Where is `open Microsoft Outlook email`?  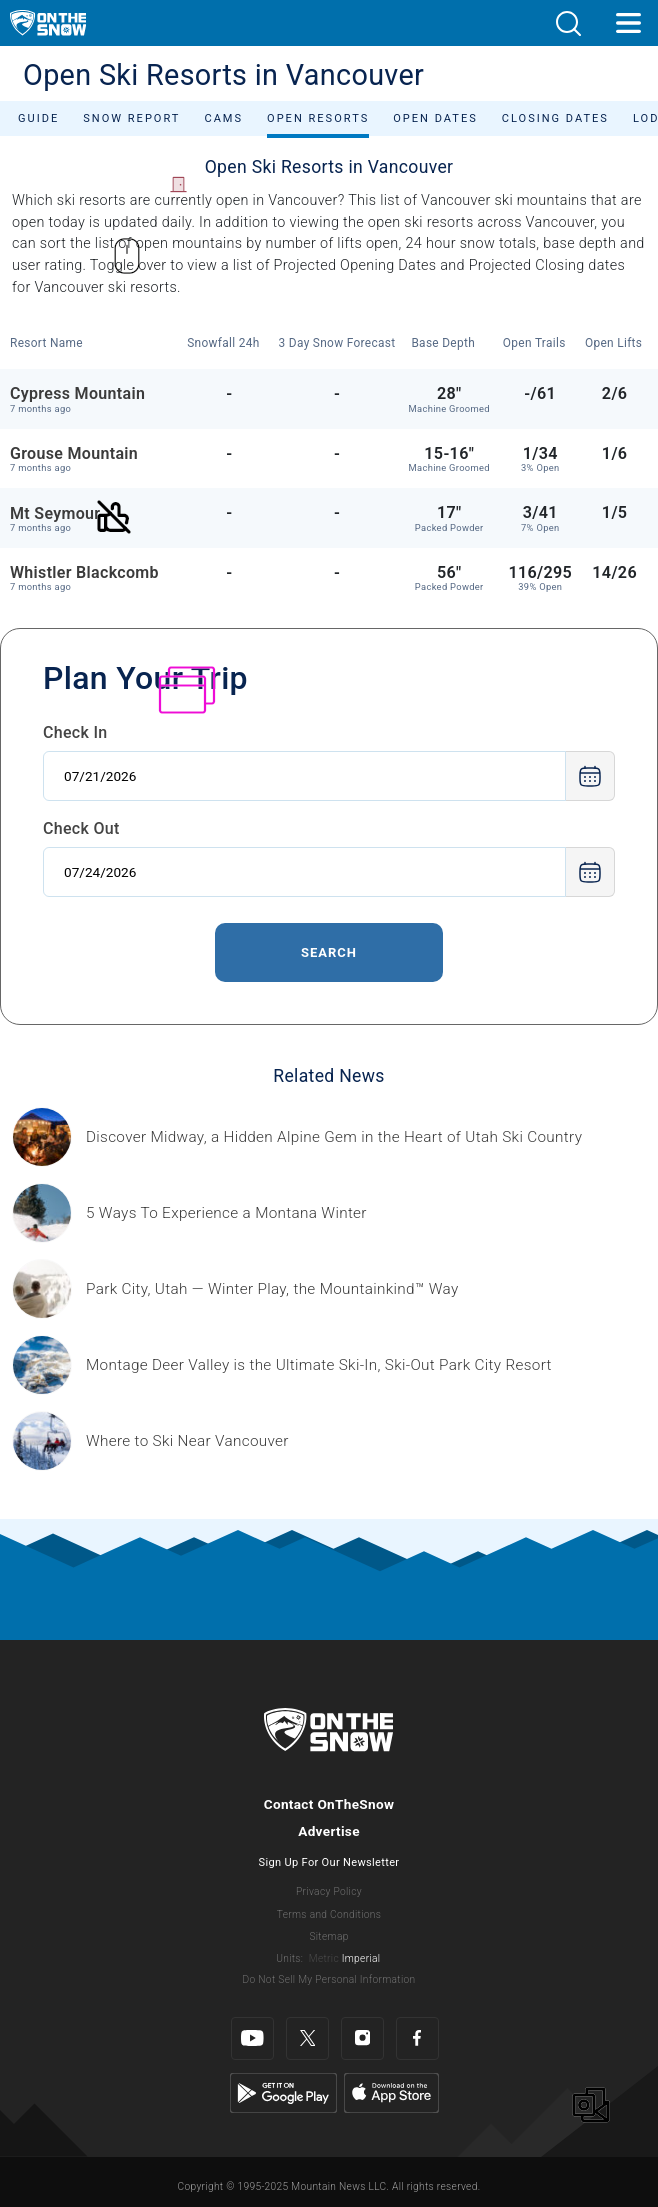
open Microsoft Outlook email is located at coordinates (591, 2105).